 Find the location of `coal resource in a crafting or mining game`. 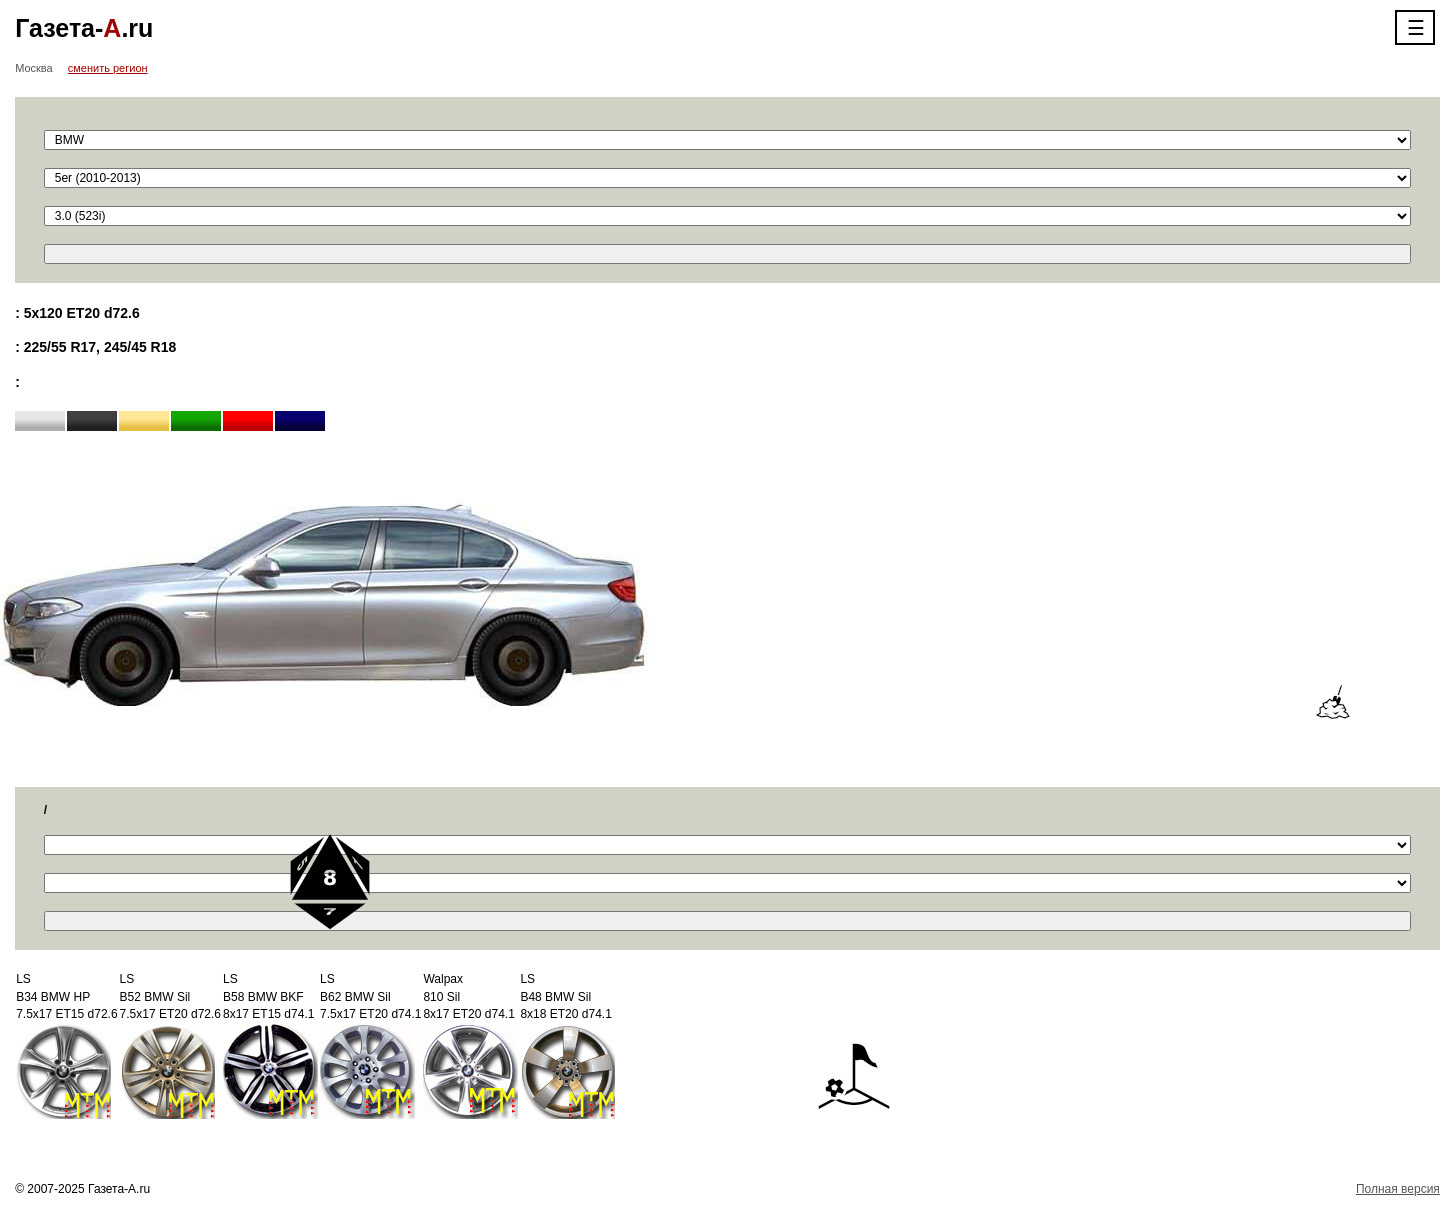

coal resource in a crafting or mining game is located at coordinates (1333, 702).